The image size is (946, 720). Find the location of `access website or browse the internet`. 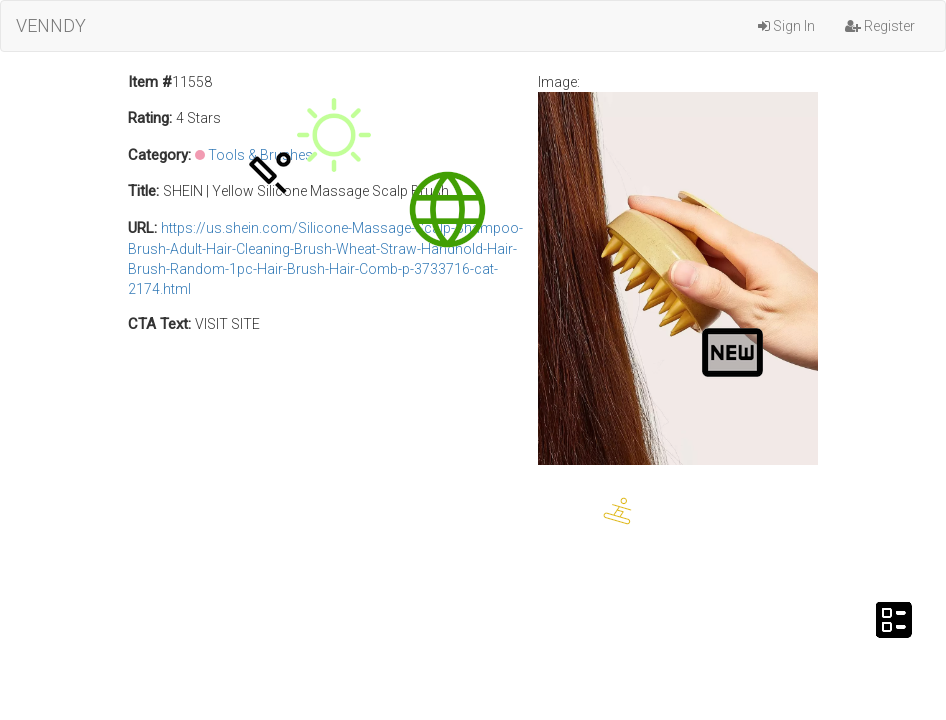

access website or browse the internet is located at coordinates (447, 209).